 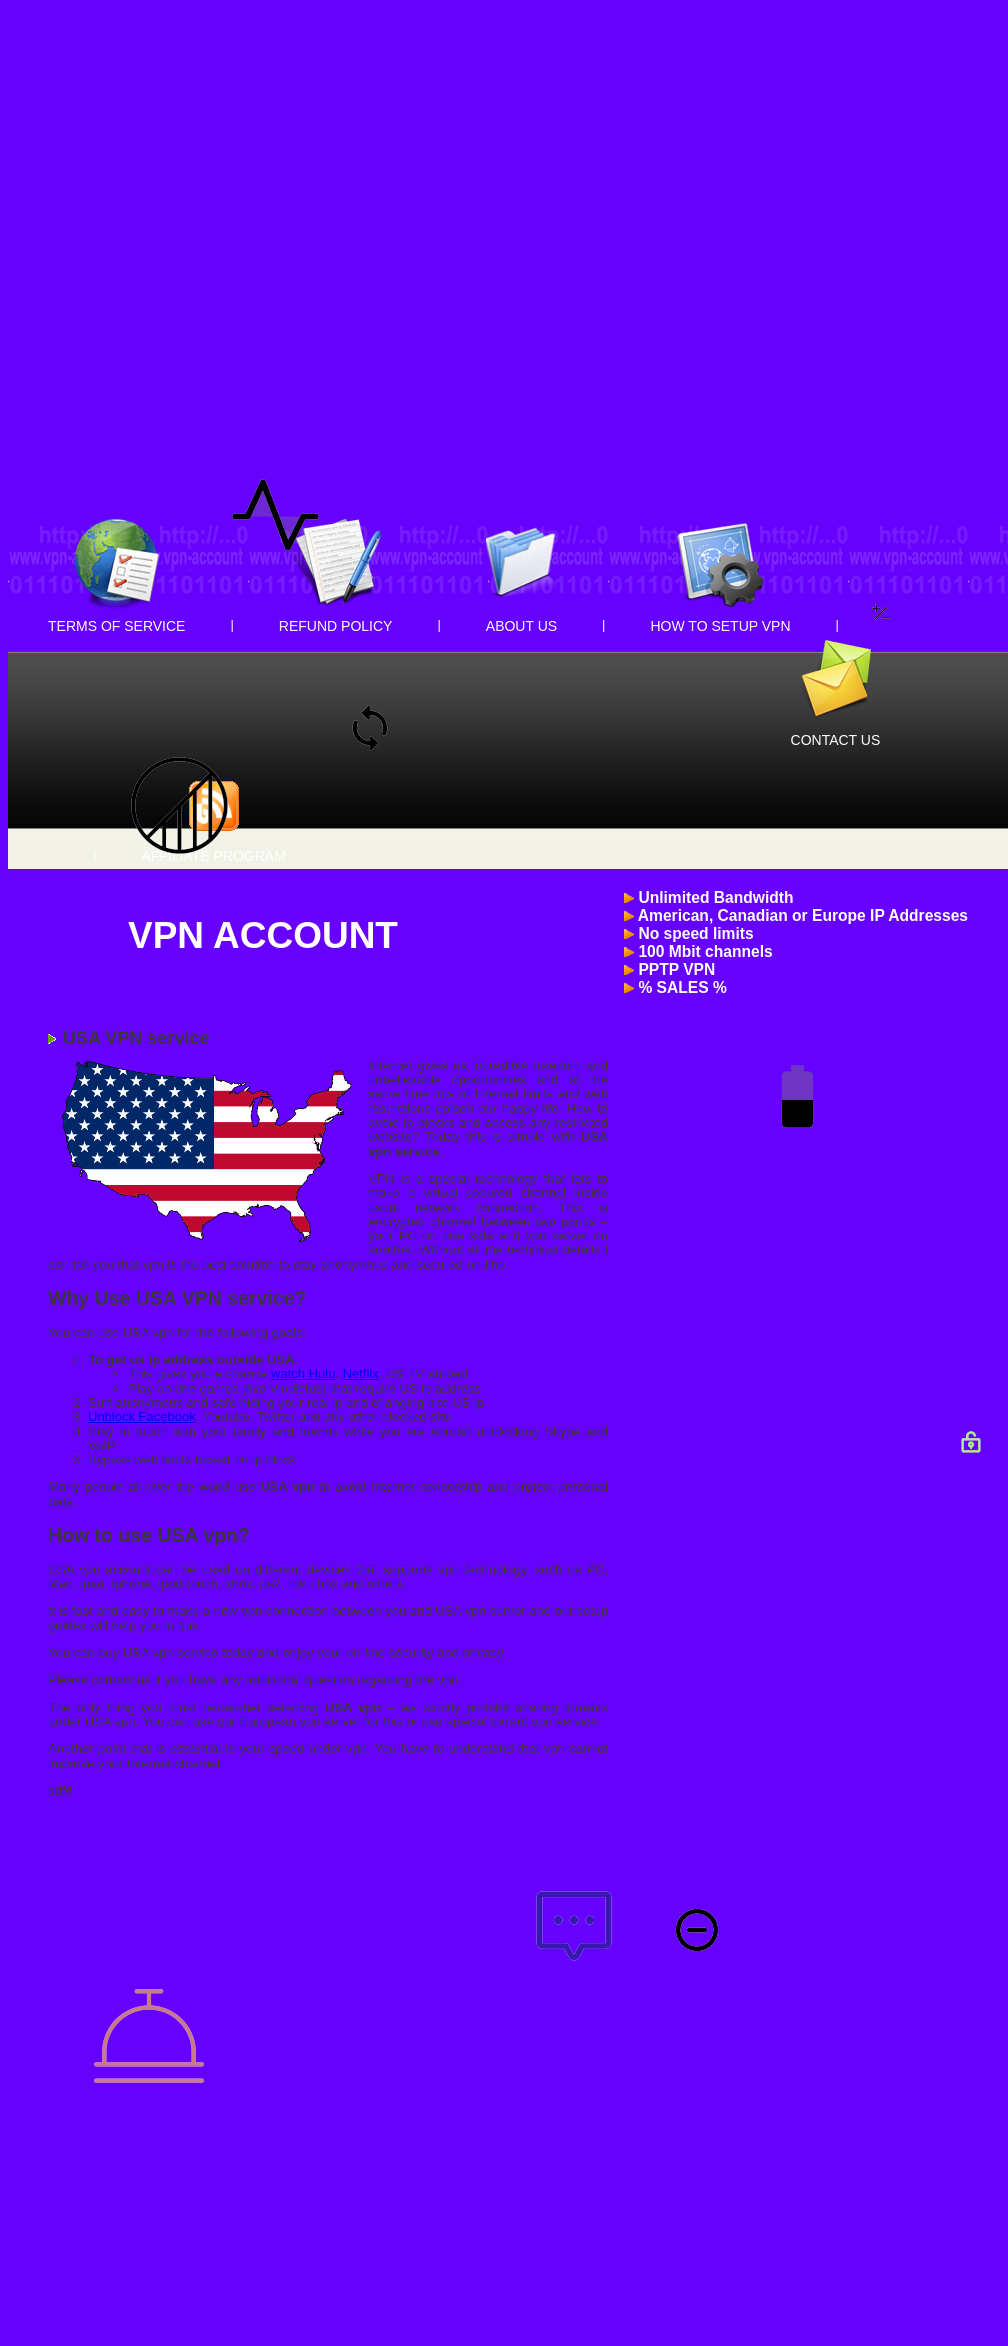 I want to click on adjust contrast or display settings, so click(x=179, y=805).